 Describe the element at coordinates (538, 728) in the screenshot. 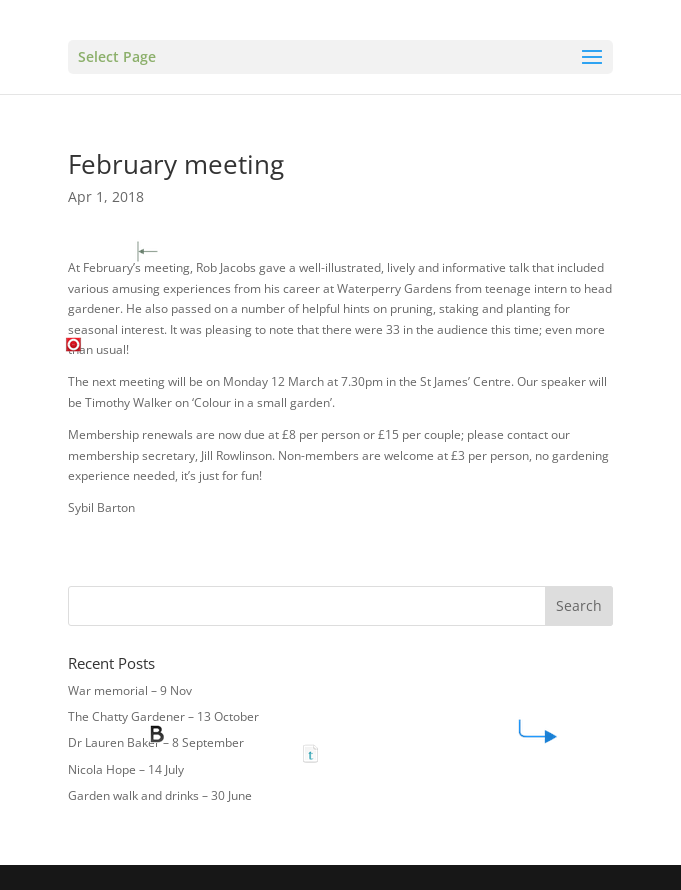

I see `forward this email to another recipient` at that location.